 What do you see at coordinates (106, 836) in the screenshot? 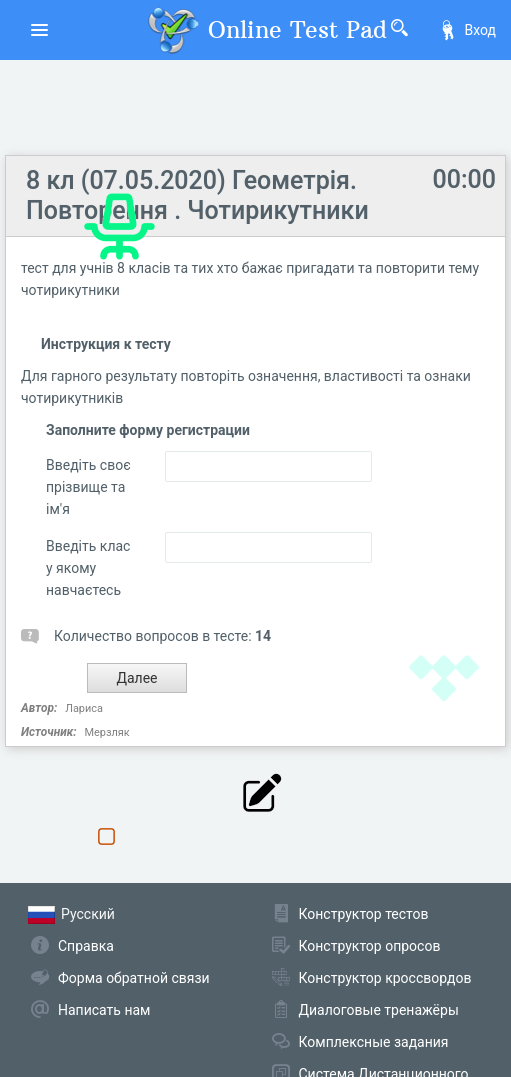
I see `stop media playback` at bounding box center [106, 836].